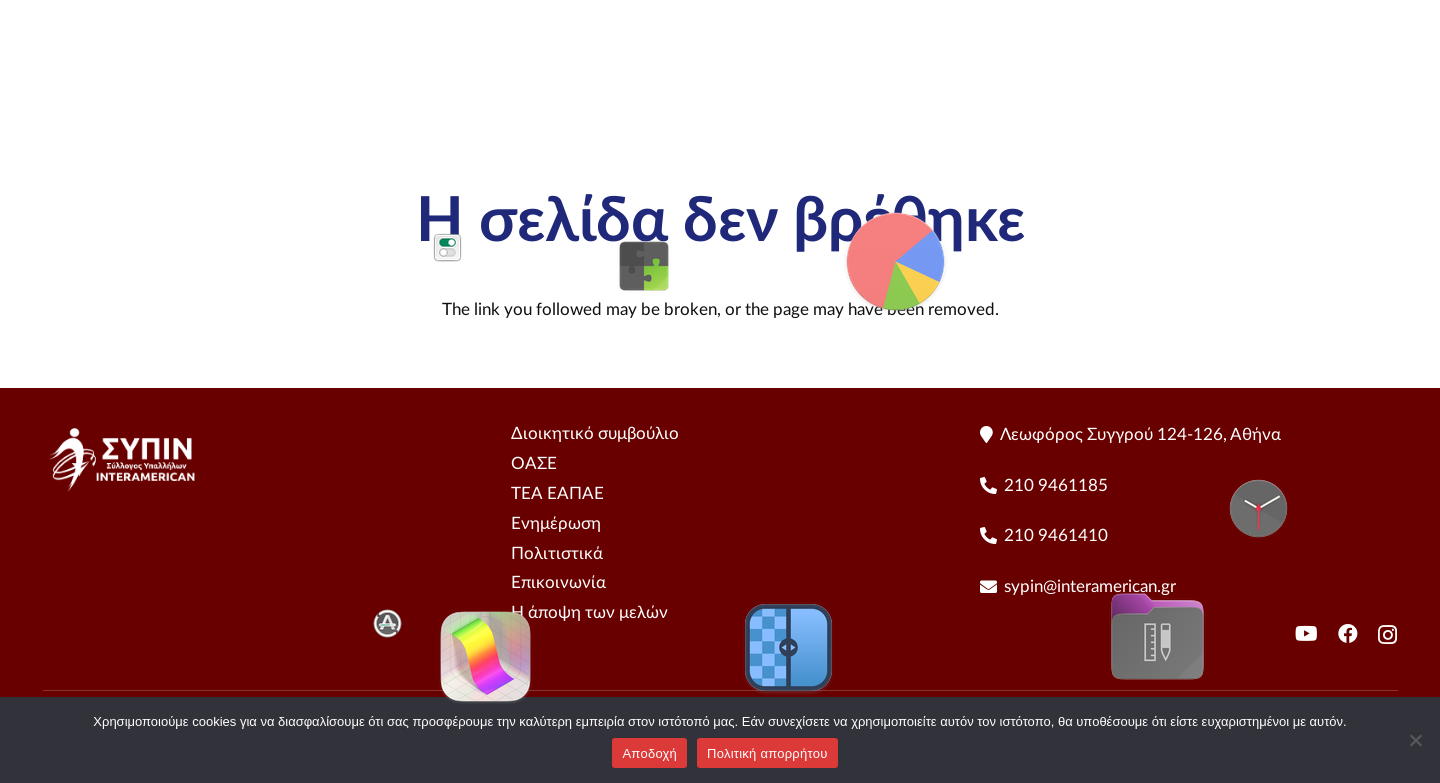 Image resolution: width=1440 pixels, height=783 pixels. What do you see at coordinates (644, 266) in the screenshot?
I see `open extension manager app` at bounding box center [644, 266].